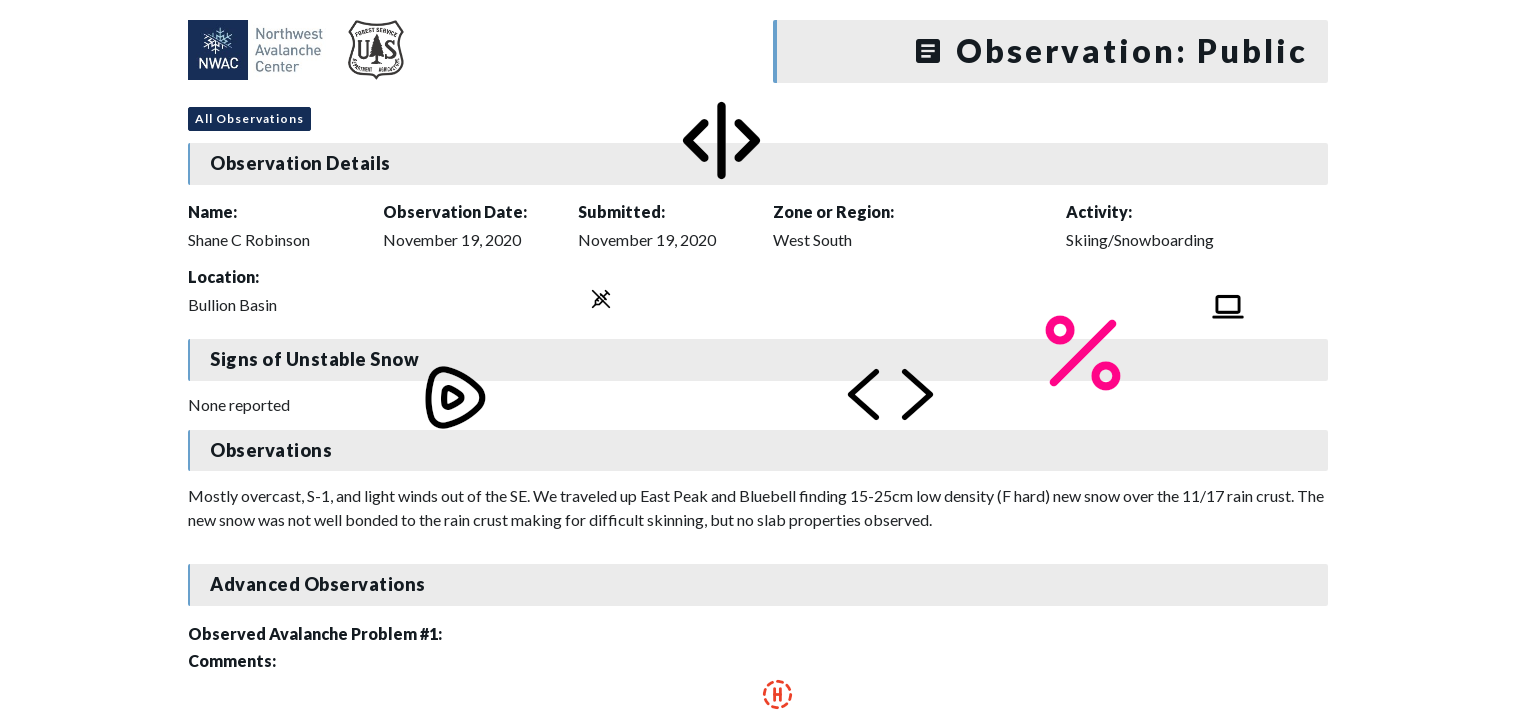 This screenshot has width=1516, height=720. I want to click on switch to desktop view, so click(1228, 306).